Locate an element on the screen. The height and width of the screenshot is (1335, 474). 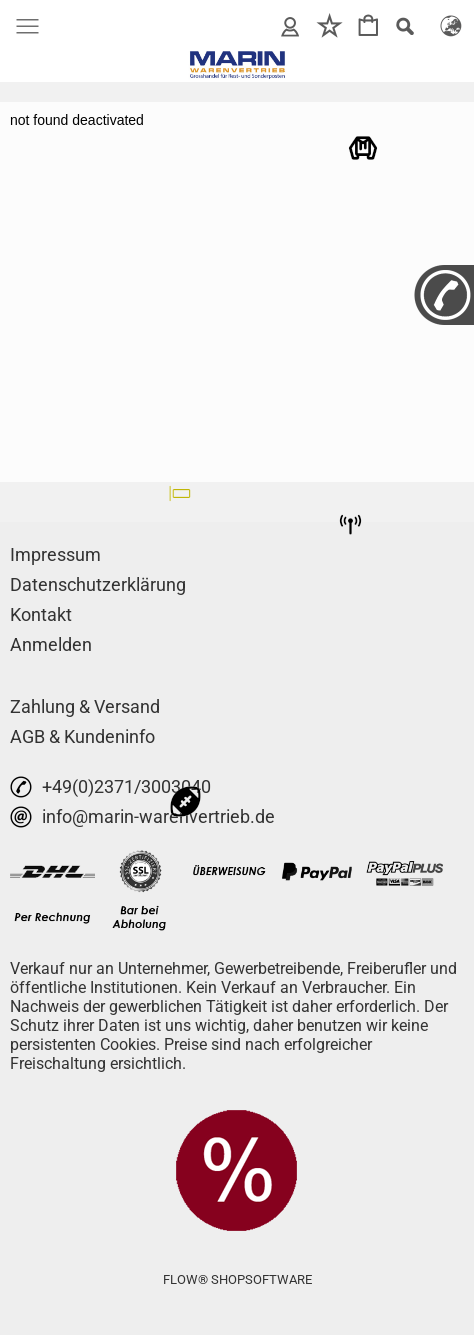
align text or content to the left is located at coordinates (179, 493).